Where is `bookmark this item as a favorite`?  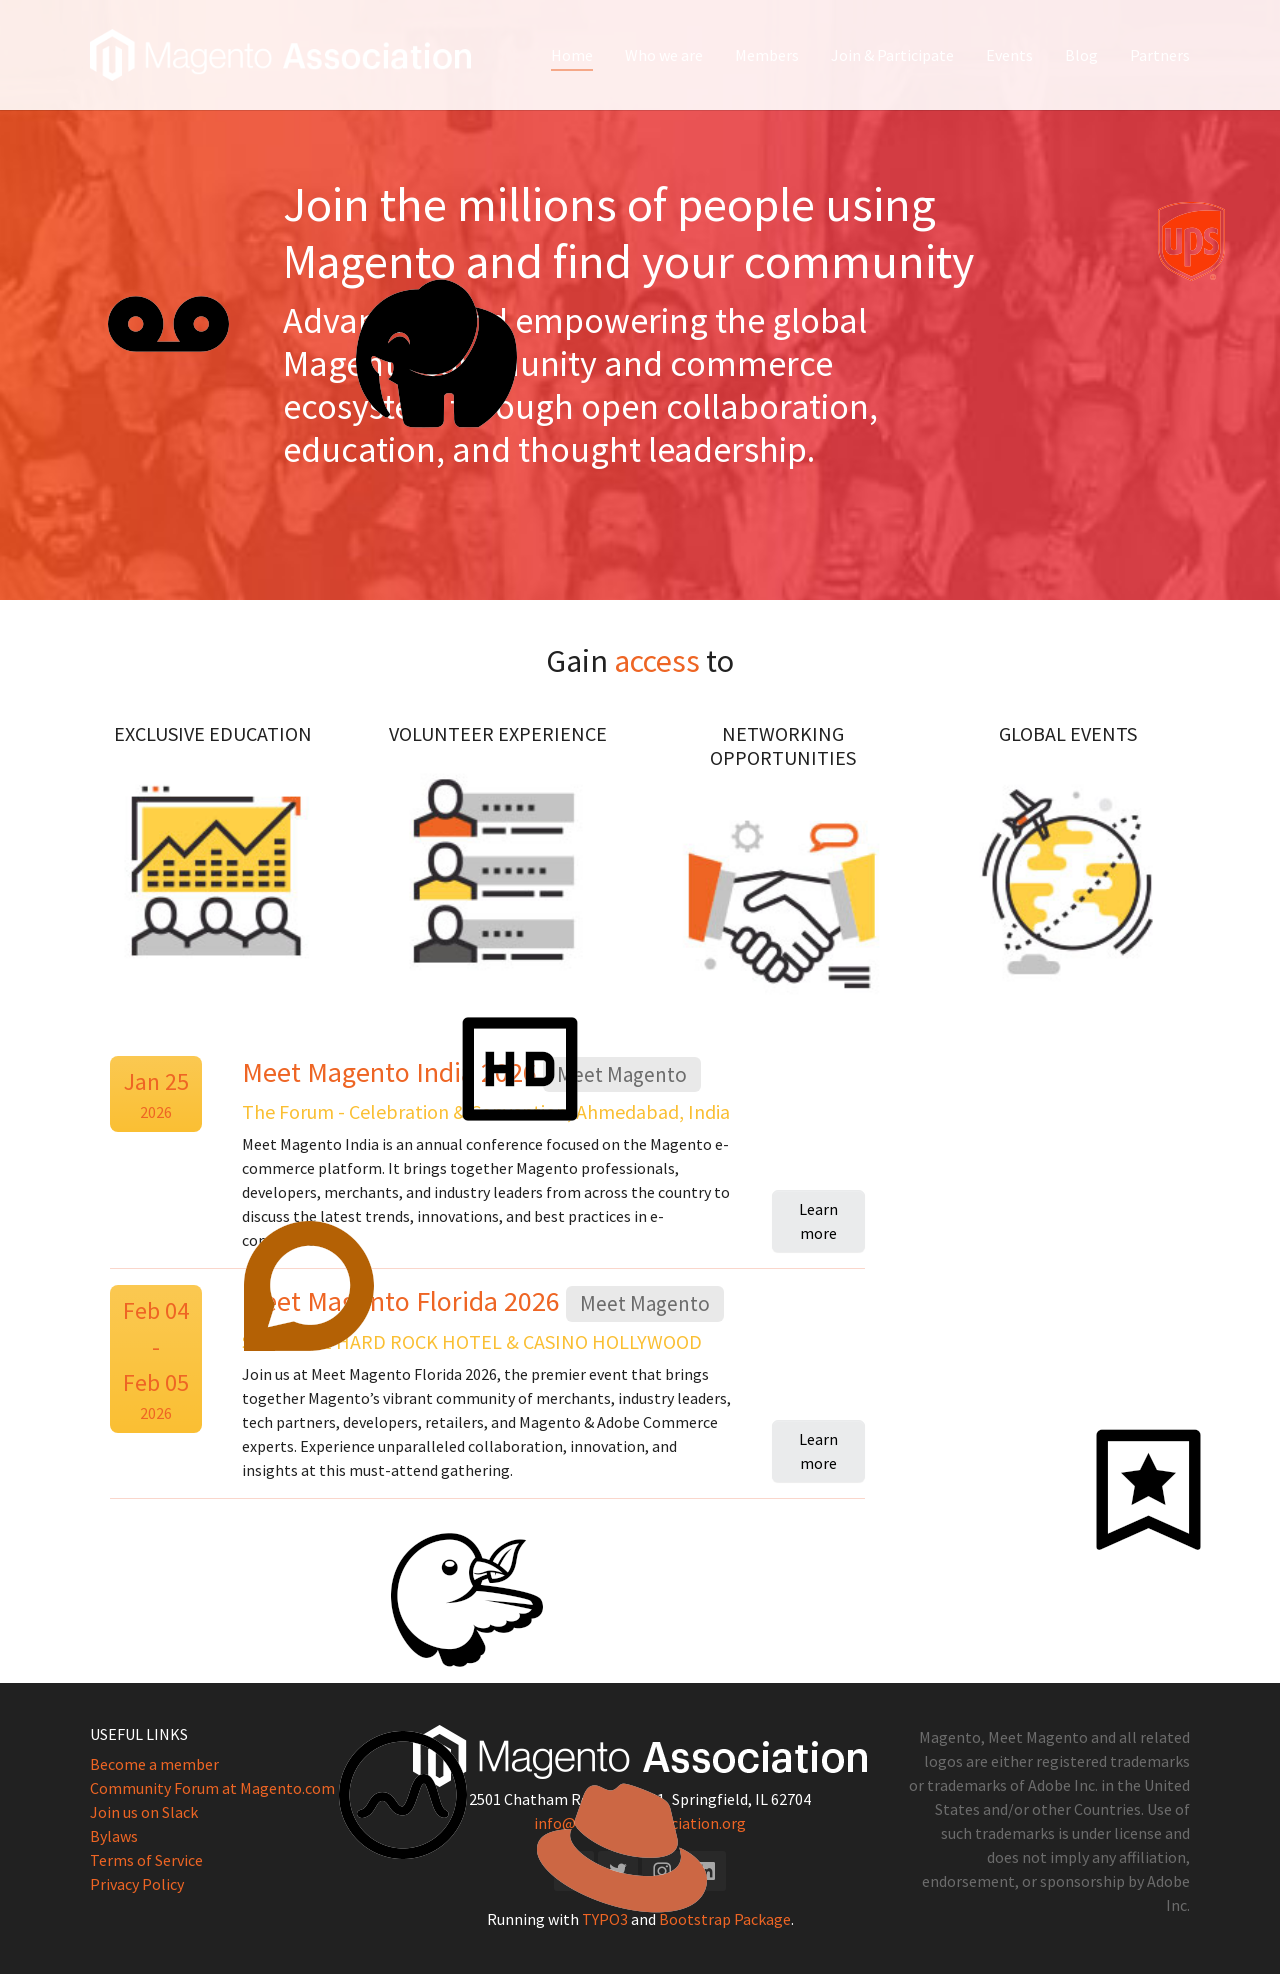
bookmark this item as a favorite is located at coordinates (1148, 1487).